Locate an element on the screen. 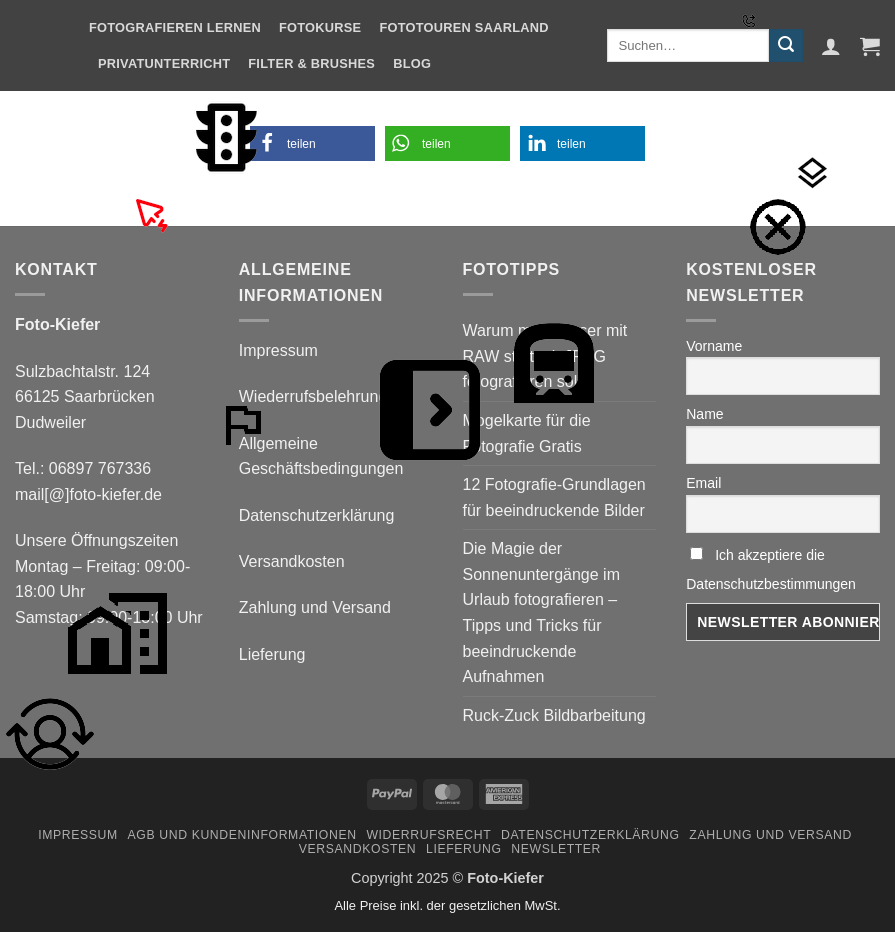  flag or bookmark an item for later is located at coordinates (242, 424).